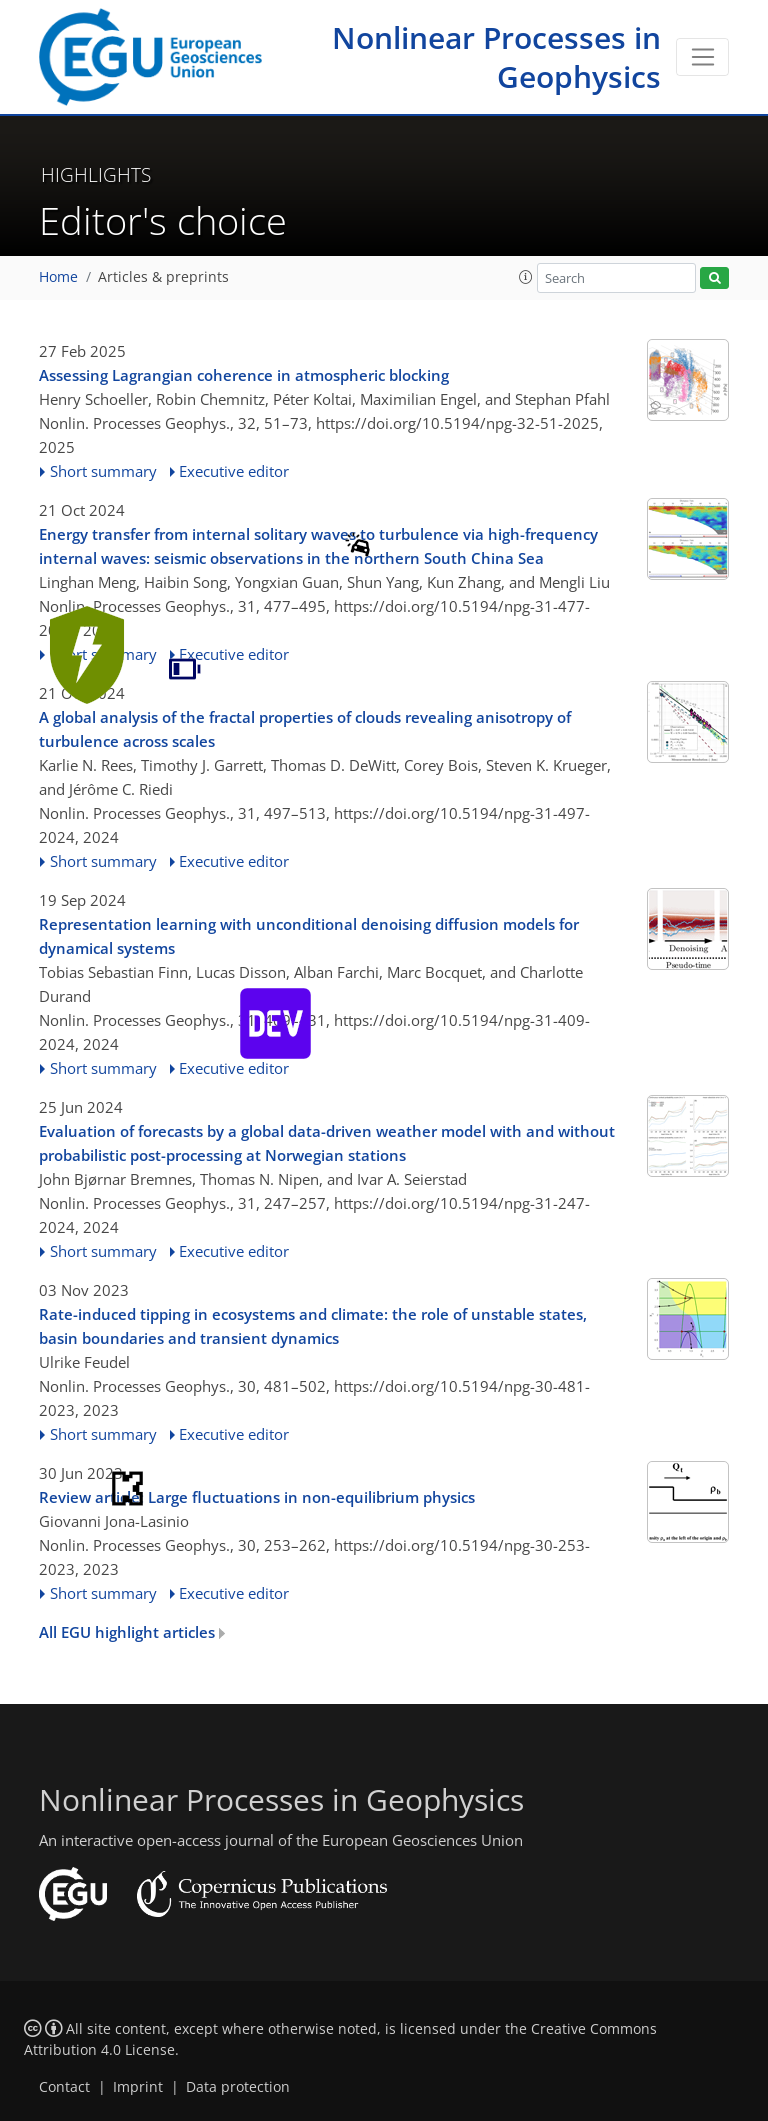 The width and height of the screenshot is (768, 2121). I want to click on dev.to community platform logo, so click(275, 1023).